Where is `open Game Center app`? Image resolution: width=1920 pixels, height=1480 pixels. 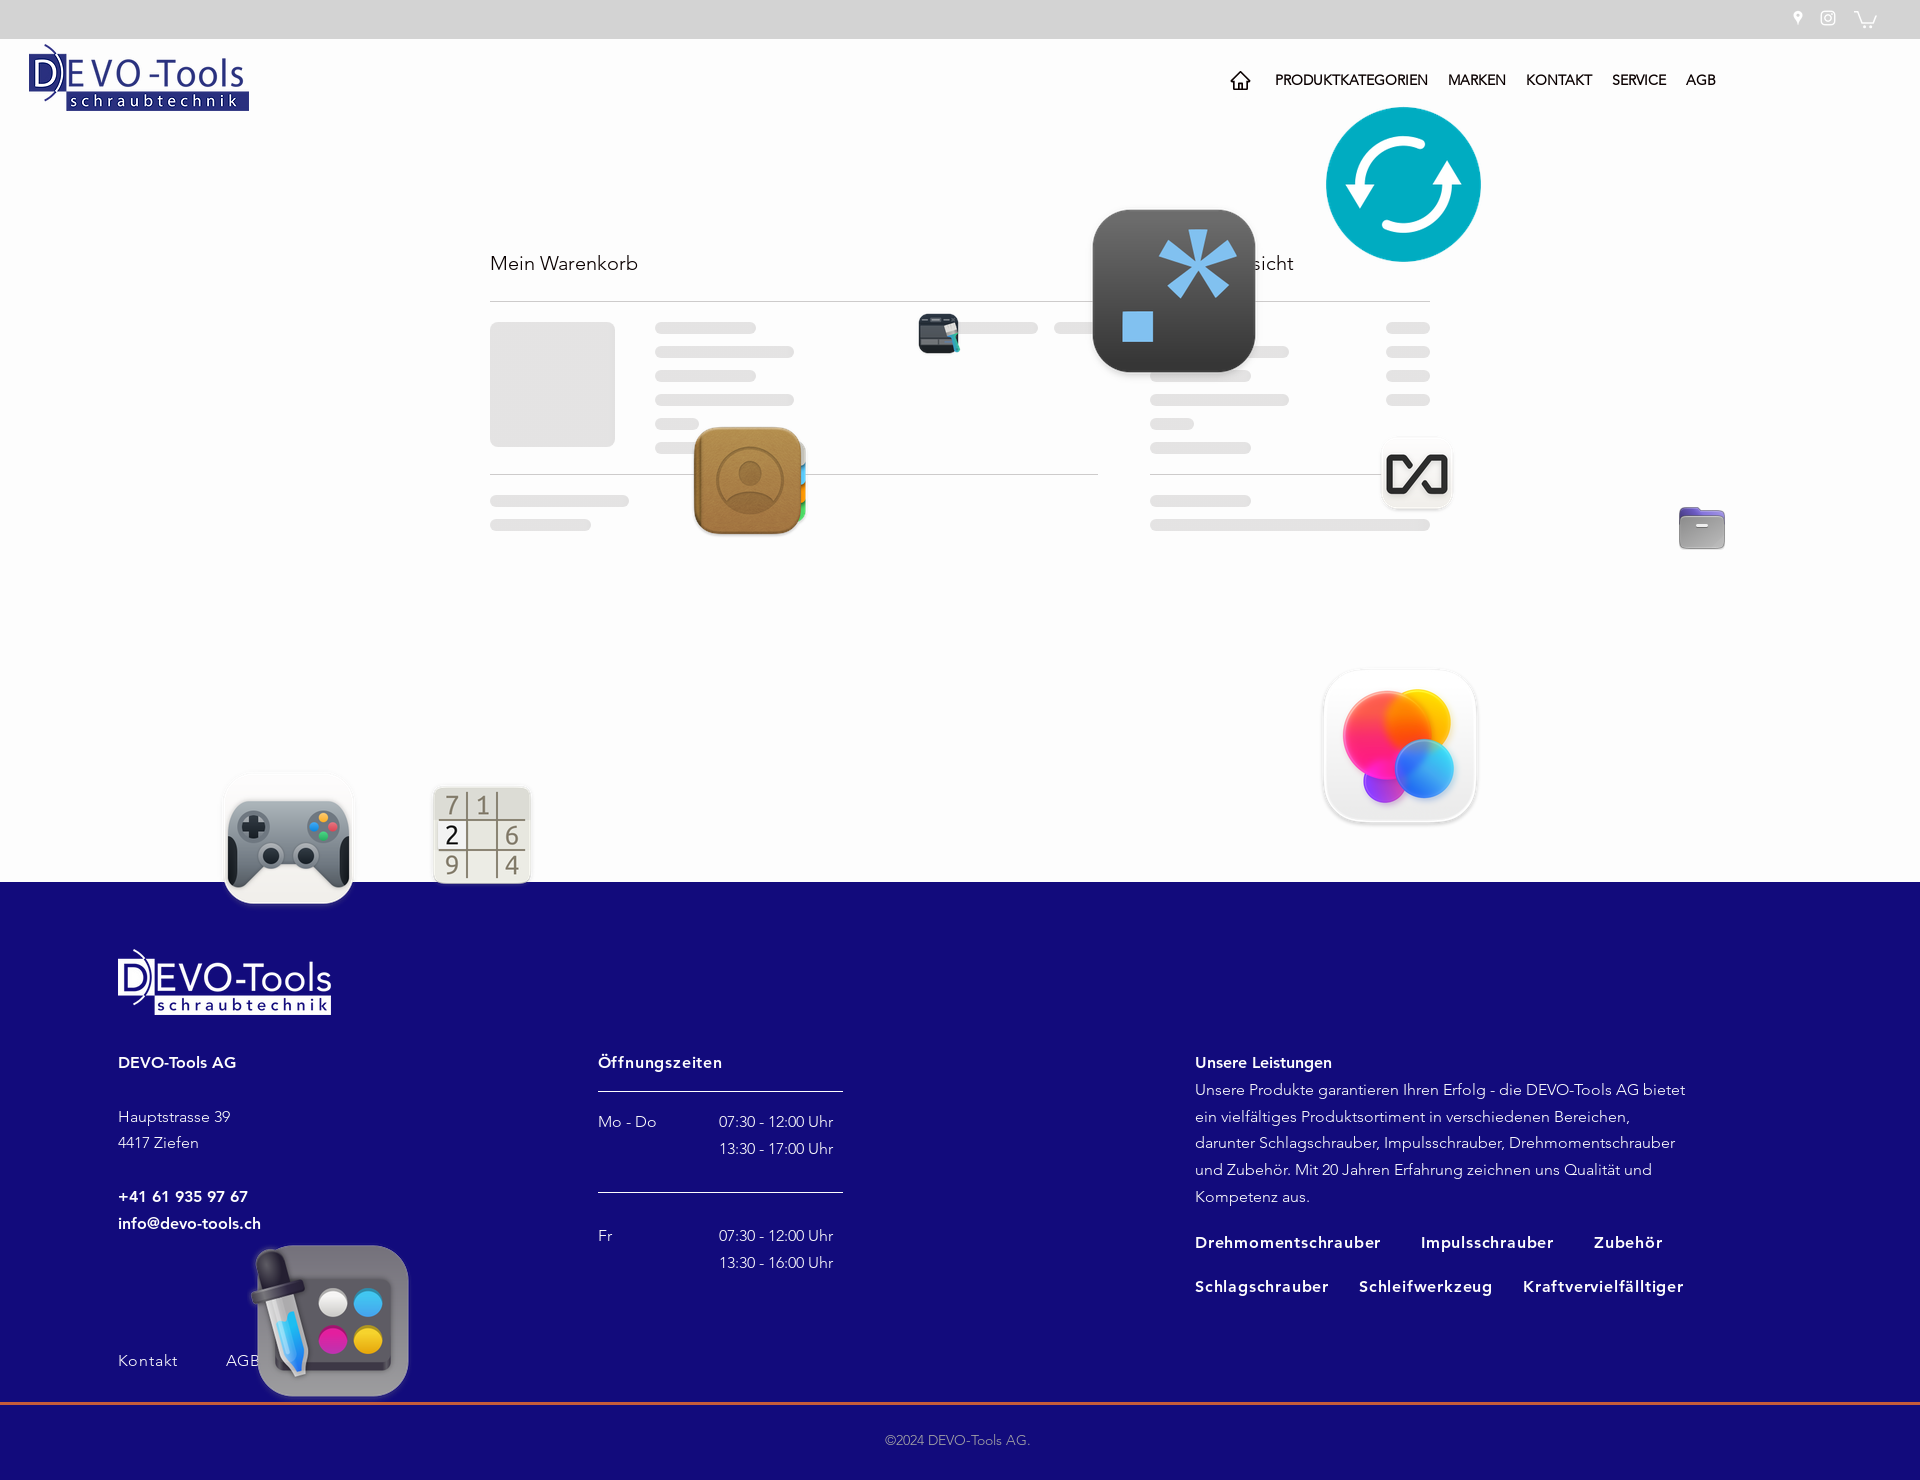 open Game Center app is located at coordinates (1400, 746).